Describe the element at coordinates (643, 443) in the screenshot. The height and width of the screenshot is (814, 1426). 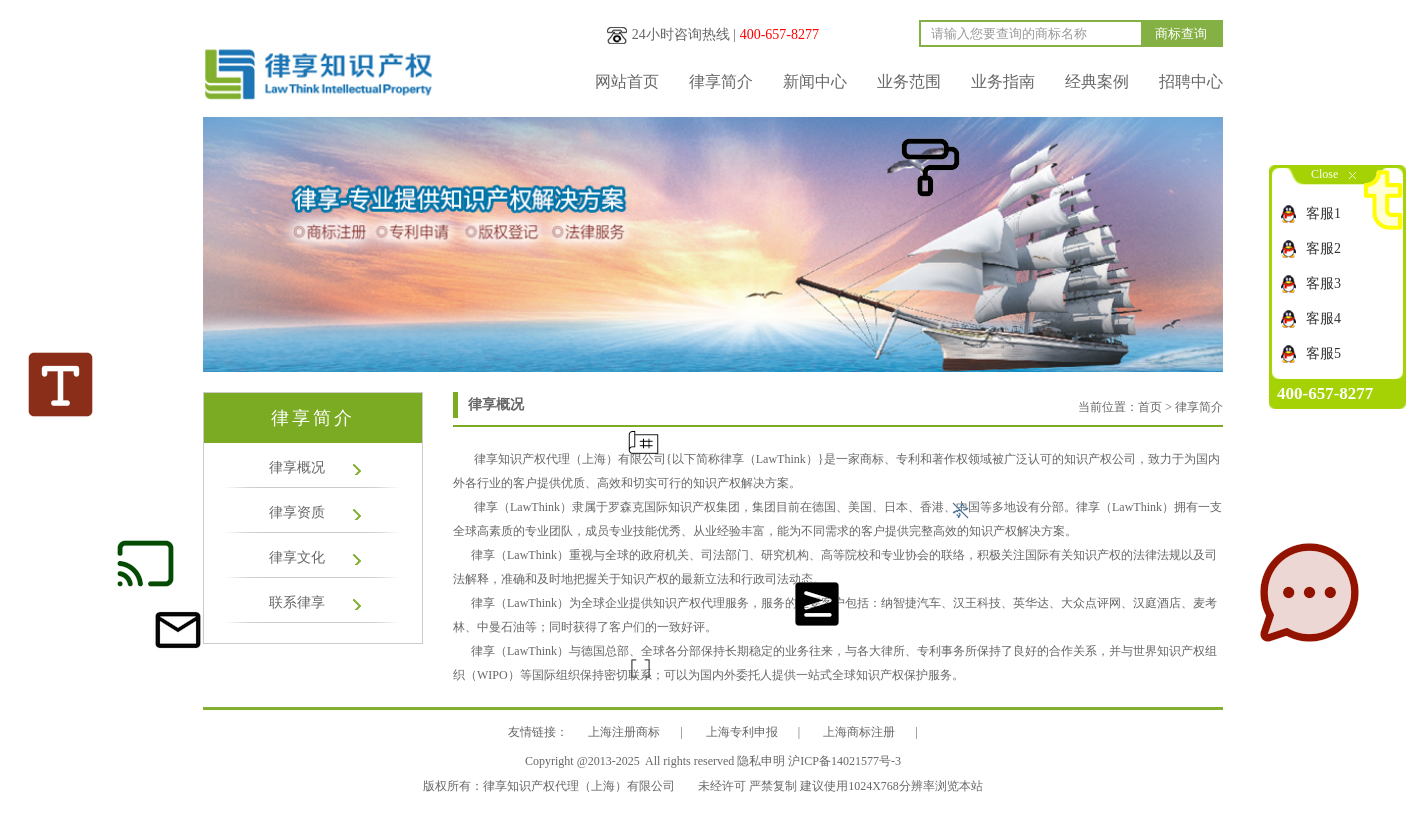
I see `view project blueprints or schematics` at that location.